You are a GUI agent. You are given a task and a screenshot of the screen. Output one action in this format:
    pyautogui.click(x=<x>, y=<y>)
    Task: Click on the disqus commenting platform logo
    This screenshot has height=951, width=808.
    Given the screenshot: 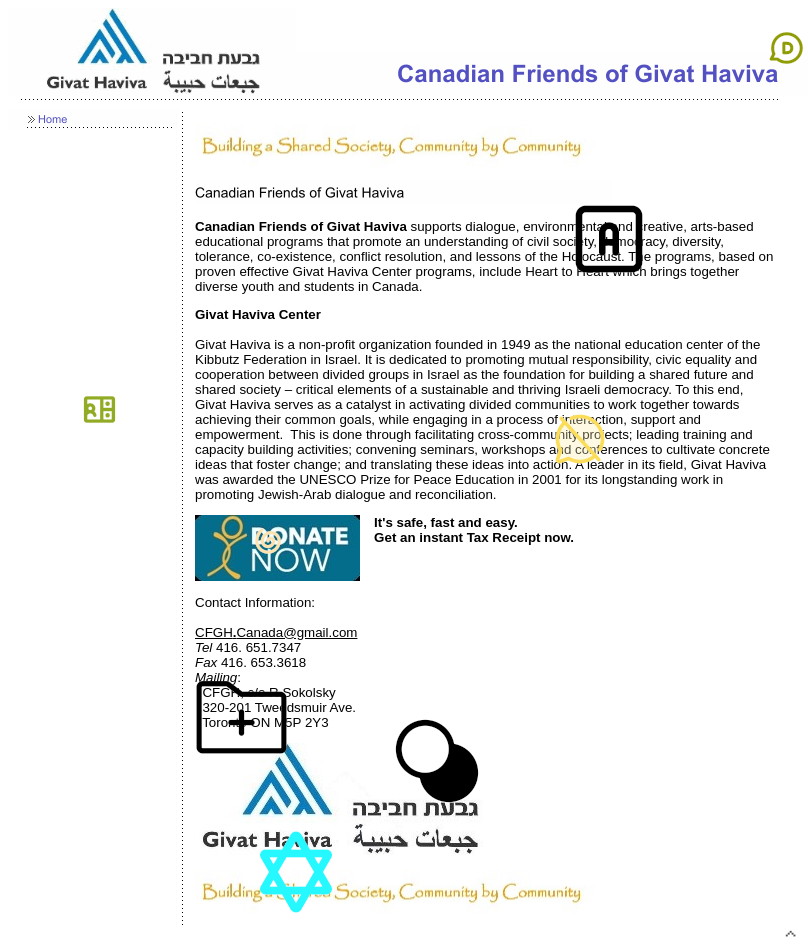 What is the action you would take?
    pyautogui.click(x=787, y=48)
    